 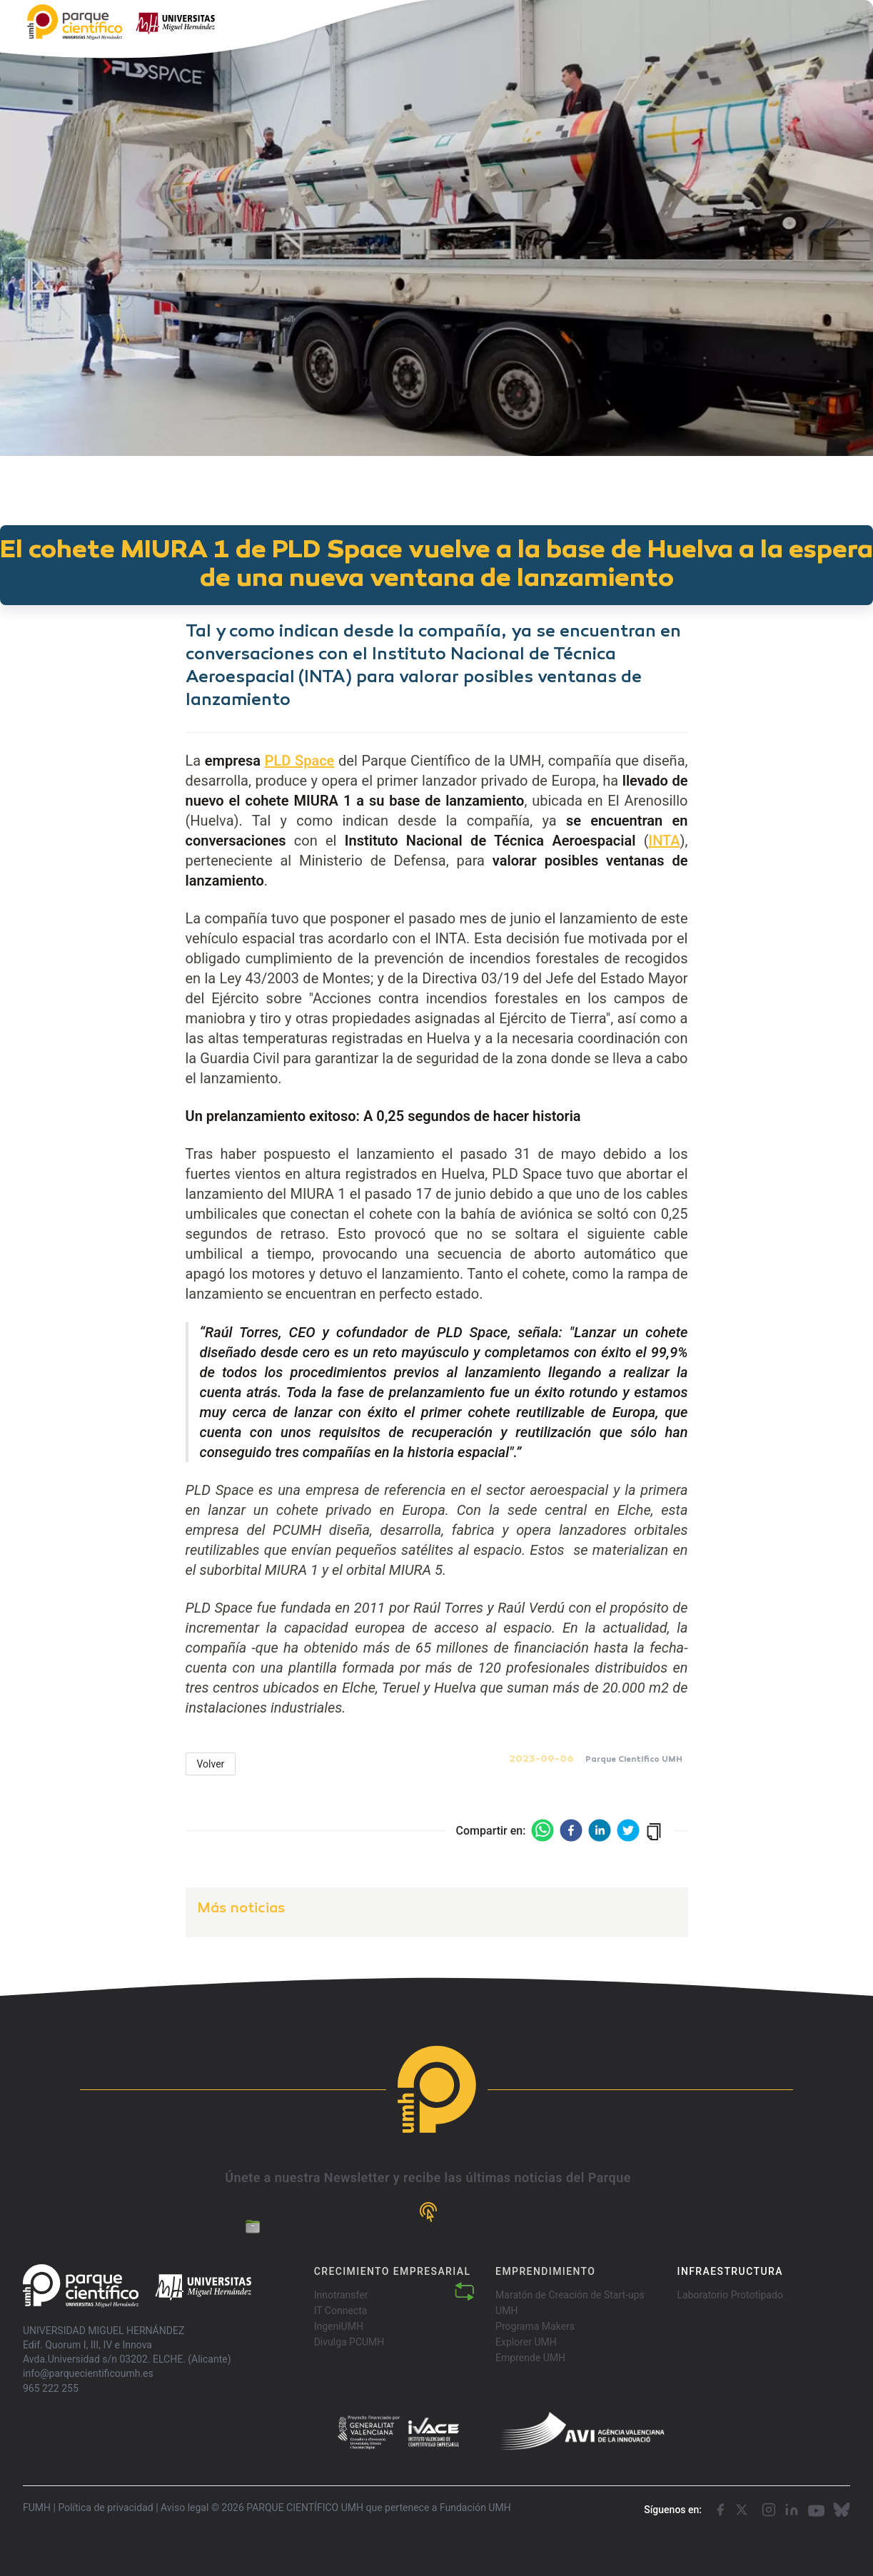 What do you see at coordinates (253, 2226) in the screenshot?
I see `open the nautilus file manager` at bounding box center [253, 2226].